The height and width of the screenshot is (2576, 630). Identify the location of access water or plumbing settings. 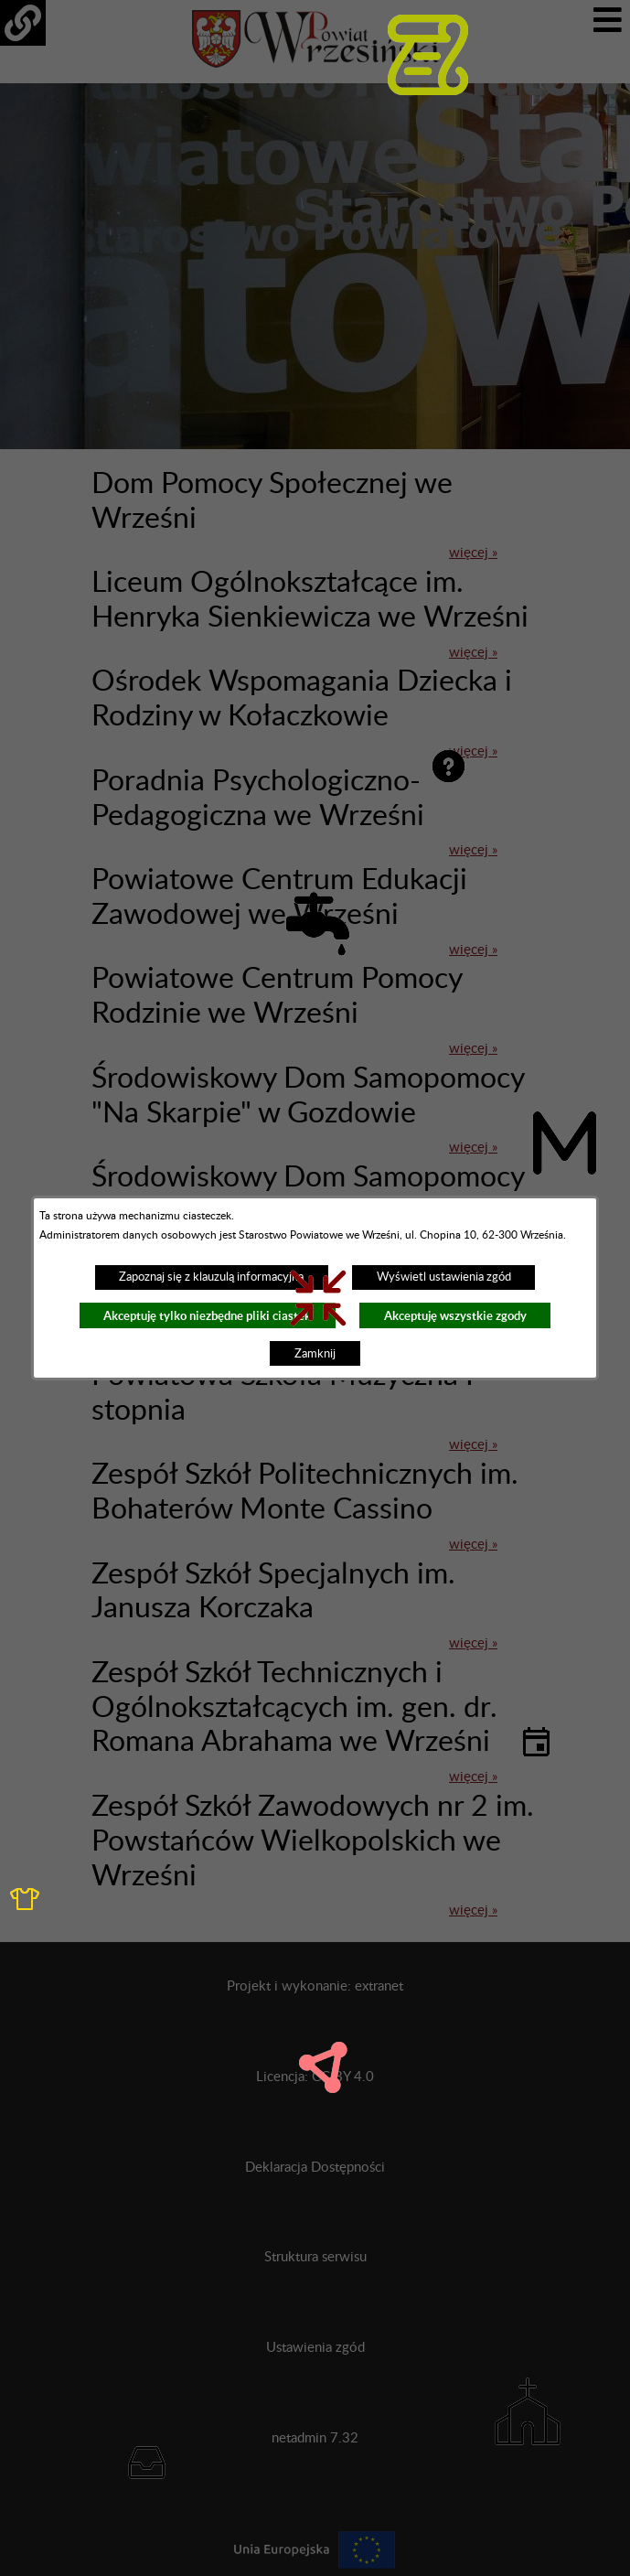
(317, 919).